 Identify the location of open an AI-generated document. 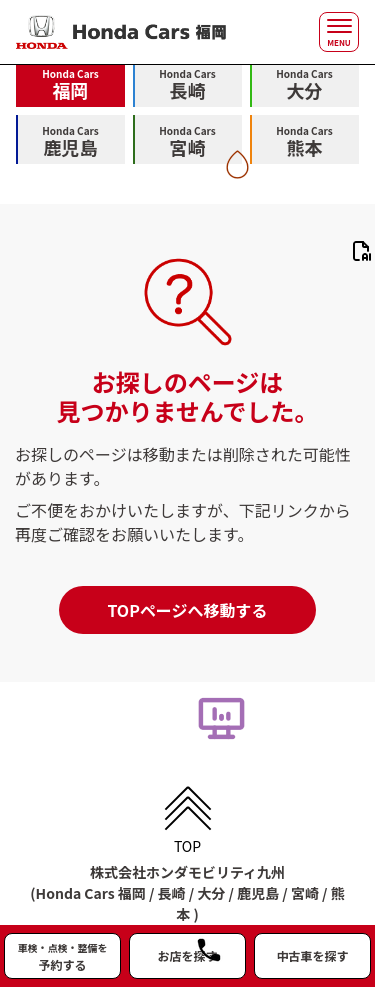
(361, 251).